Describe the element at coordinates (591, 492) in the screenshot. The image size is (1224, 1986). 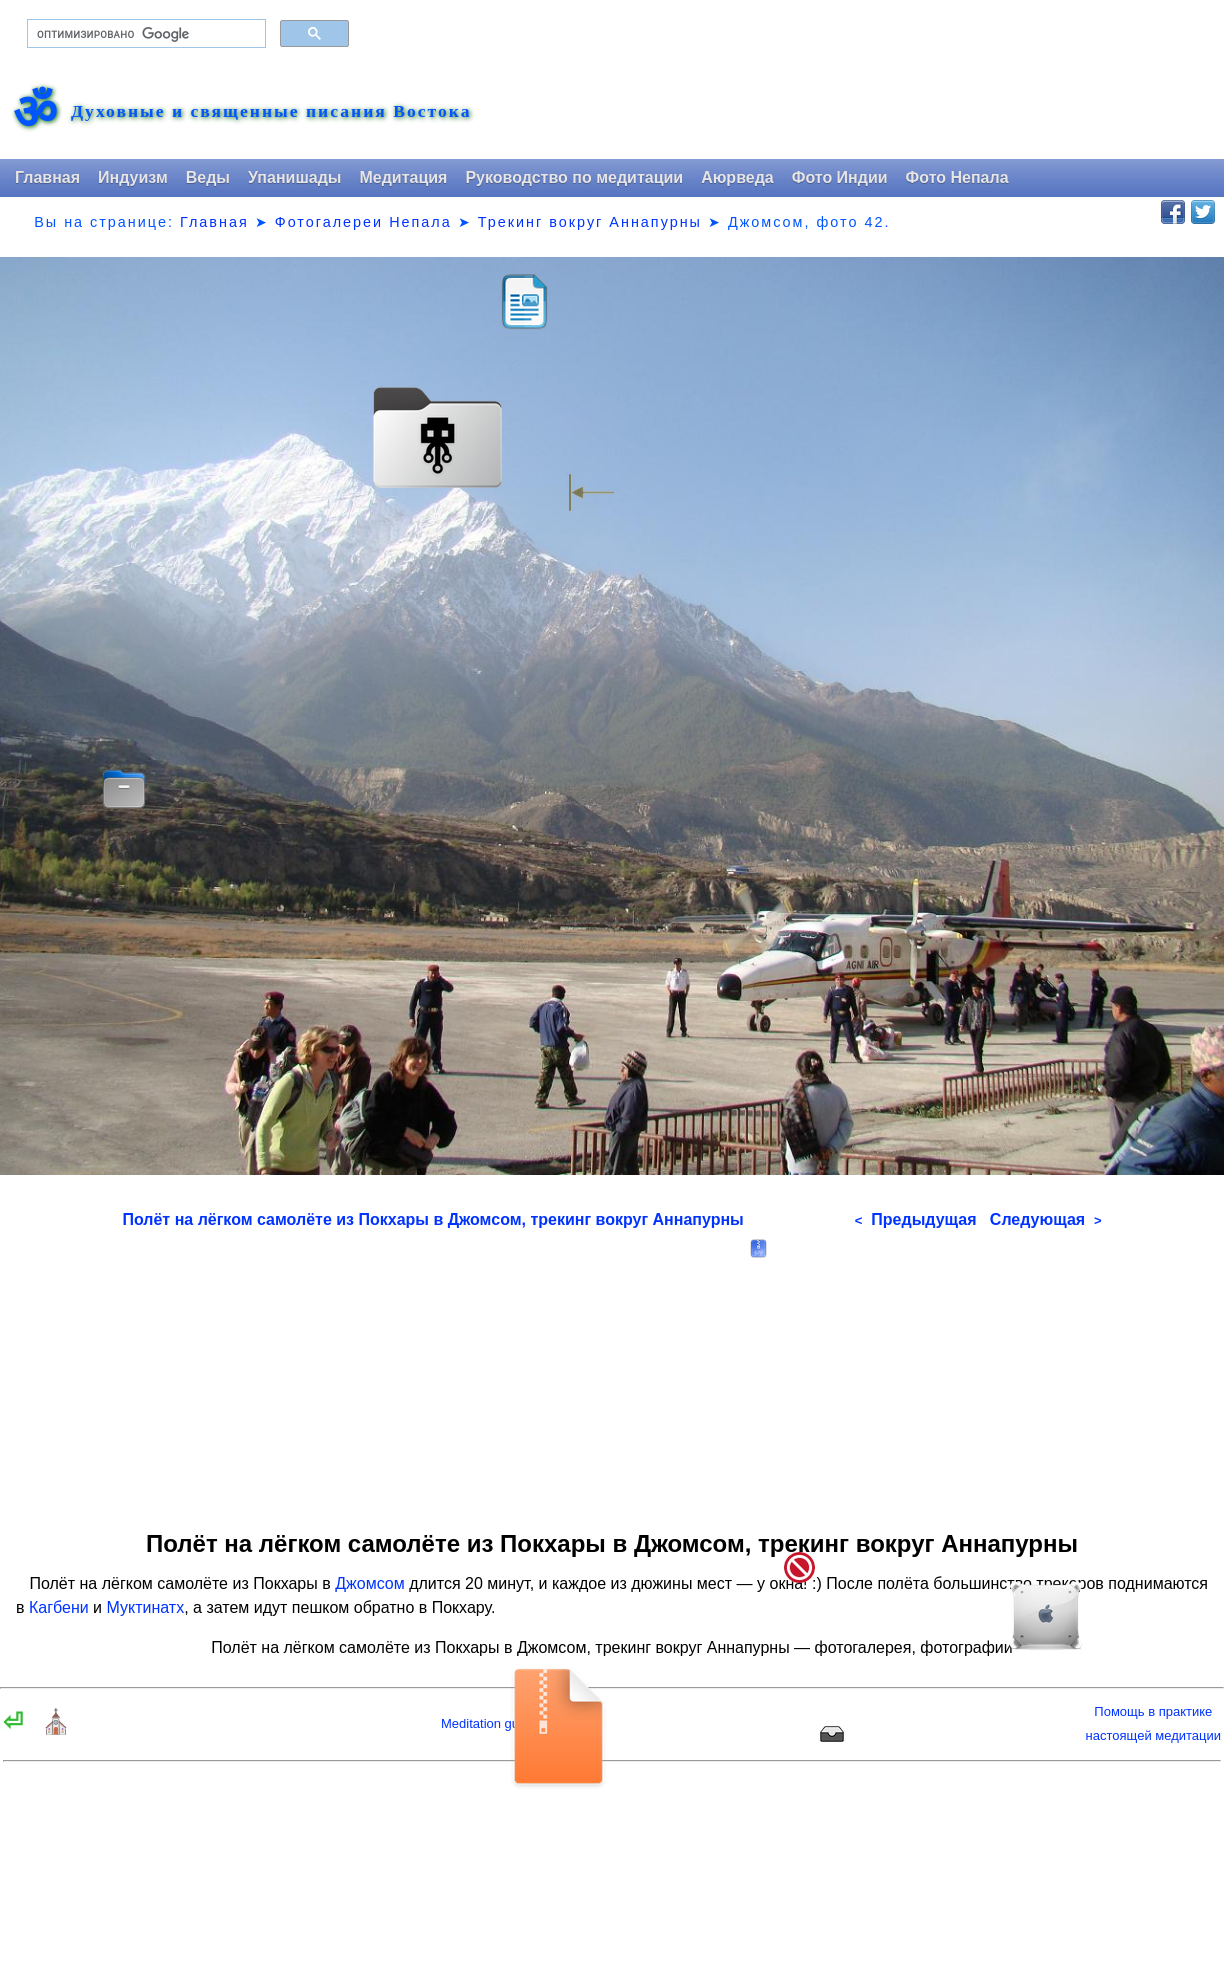
I see `go to the first item in a list or sequence` at that location.